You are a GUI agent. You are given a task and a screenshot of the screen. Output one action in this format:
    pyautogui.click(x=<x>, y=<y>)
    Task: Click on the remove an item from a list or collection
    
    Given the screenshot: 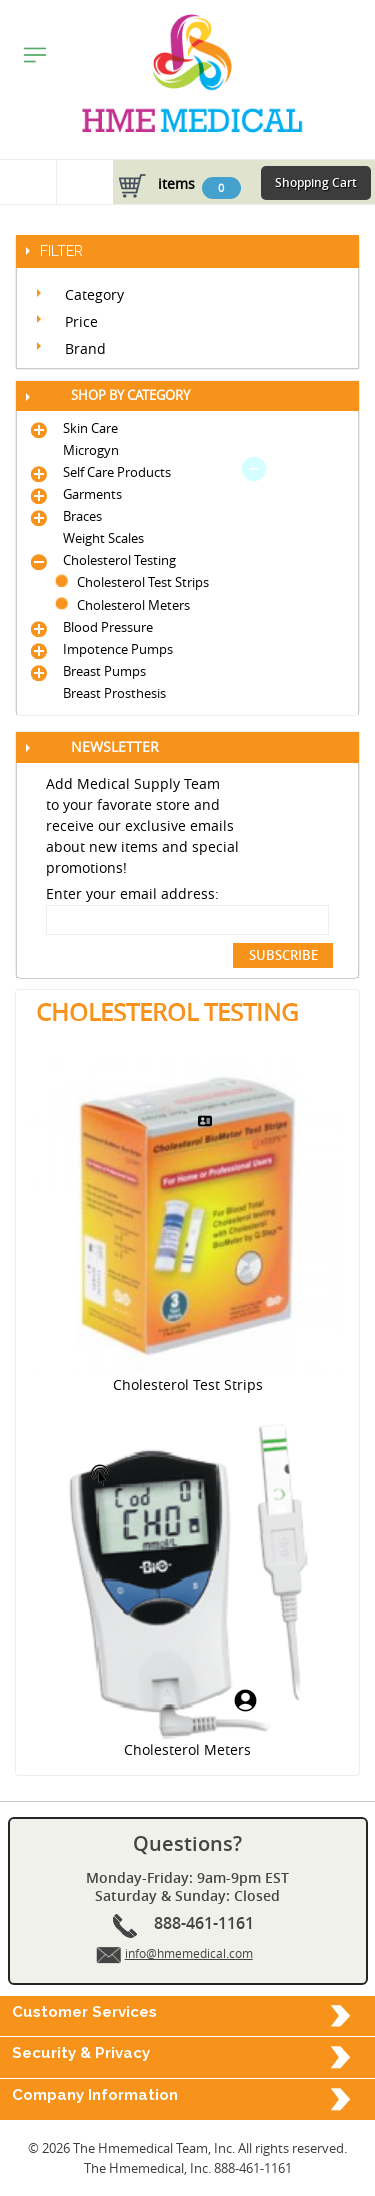 What is the action you would take?
    pyautogui.click(x=254, y=469)
    